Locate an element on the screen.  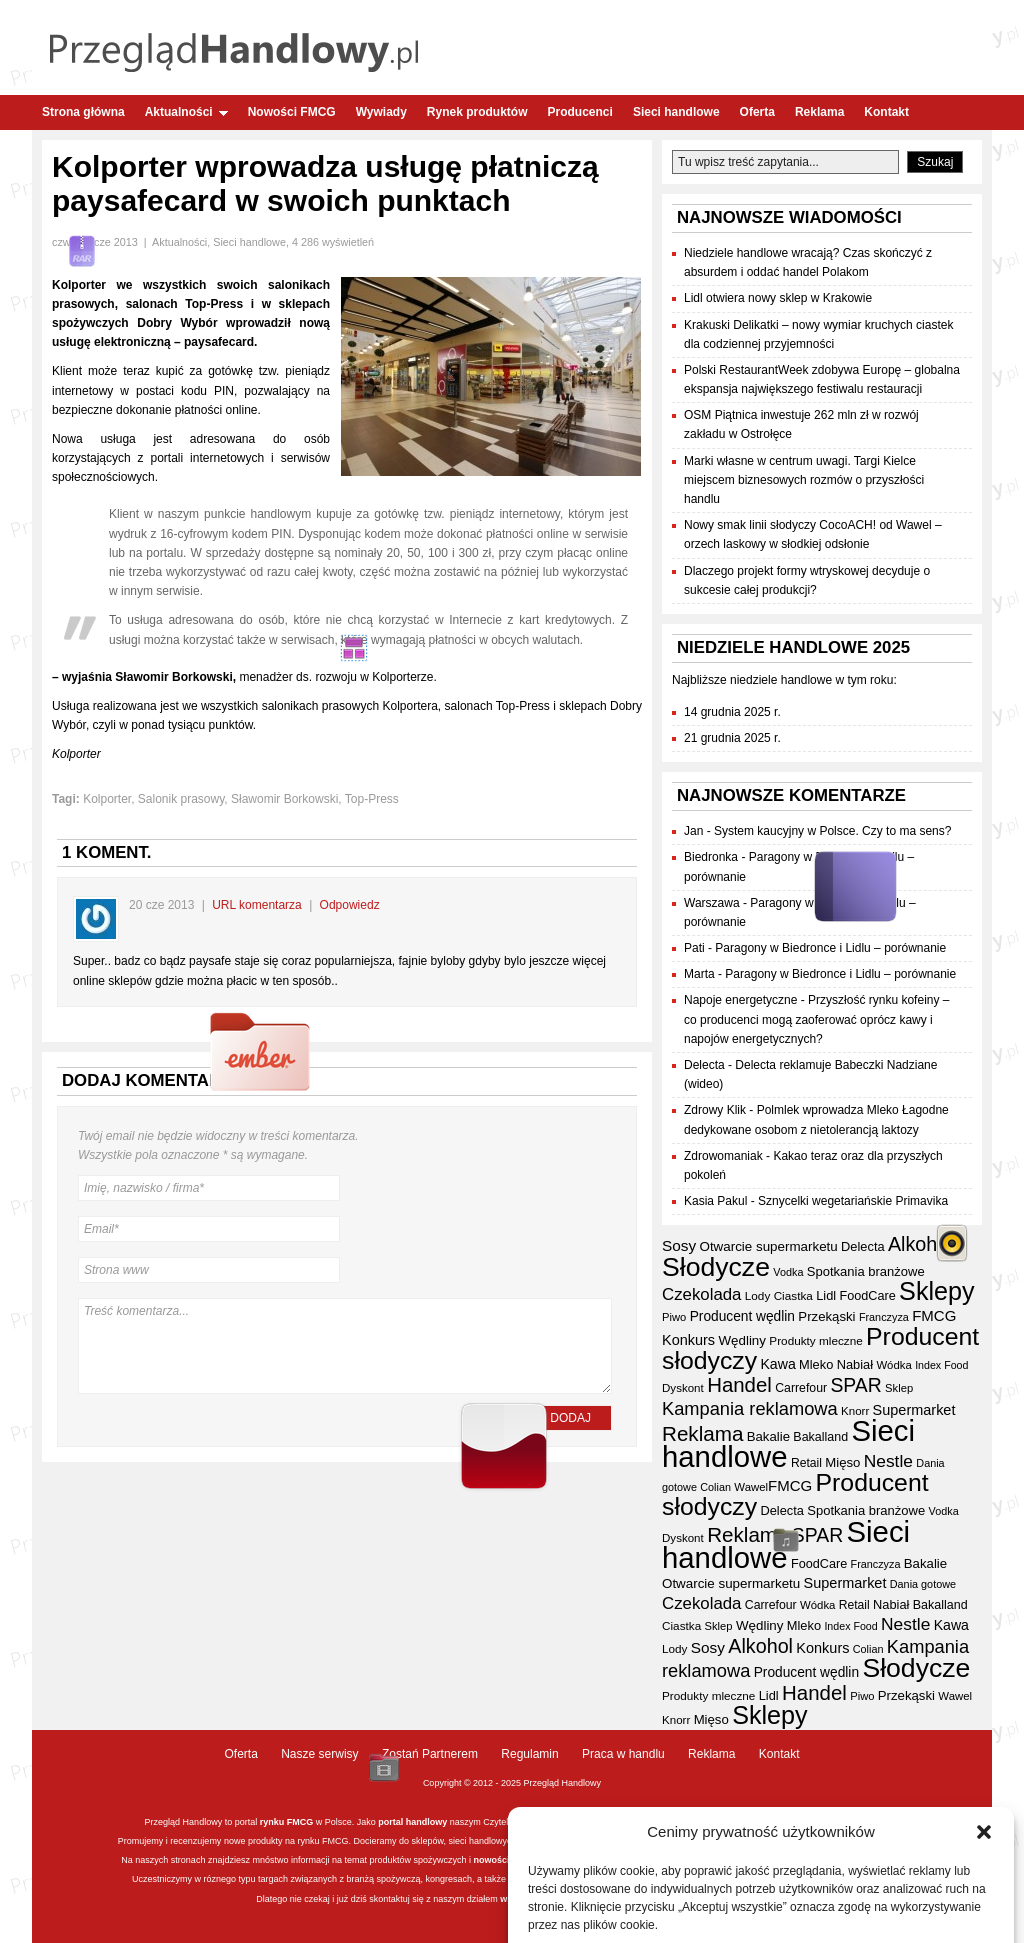
open your music folder is located at coordinates (786, 1540).